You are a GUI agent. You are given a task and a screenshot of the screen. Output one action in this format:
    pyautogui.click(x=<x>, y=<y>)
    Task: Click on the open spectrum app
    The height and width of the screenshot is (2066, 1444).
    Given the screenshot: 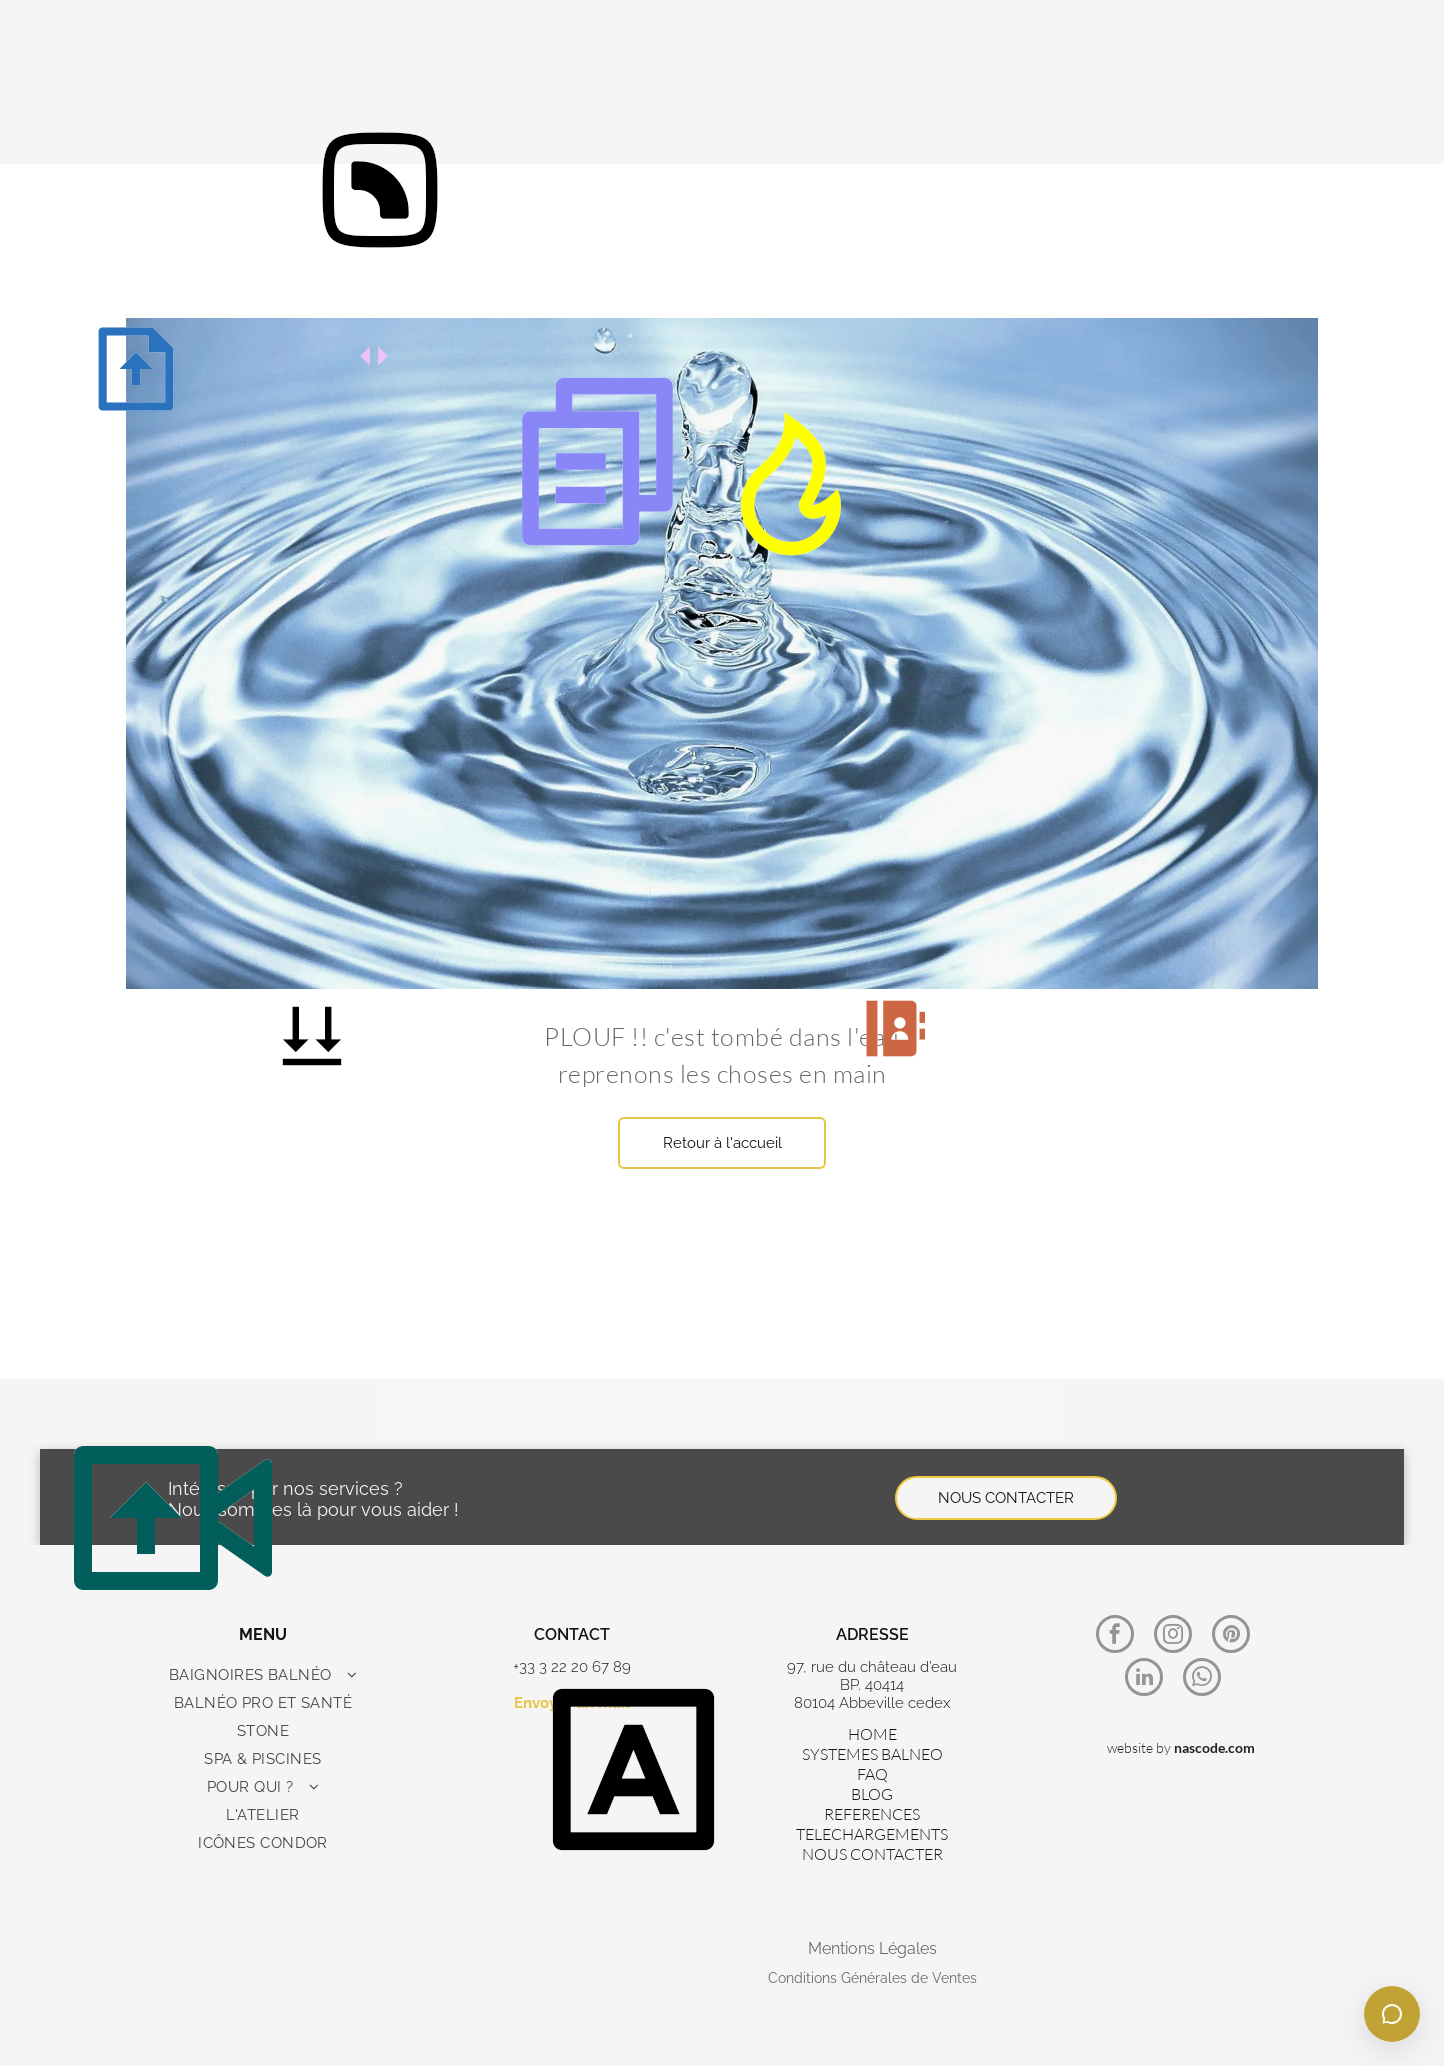 What is the action you would take?
    pyautogui.click(x=380, y=190)
    